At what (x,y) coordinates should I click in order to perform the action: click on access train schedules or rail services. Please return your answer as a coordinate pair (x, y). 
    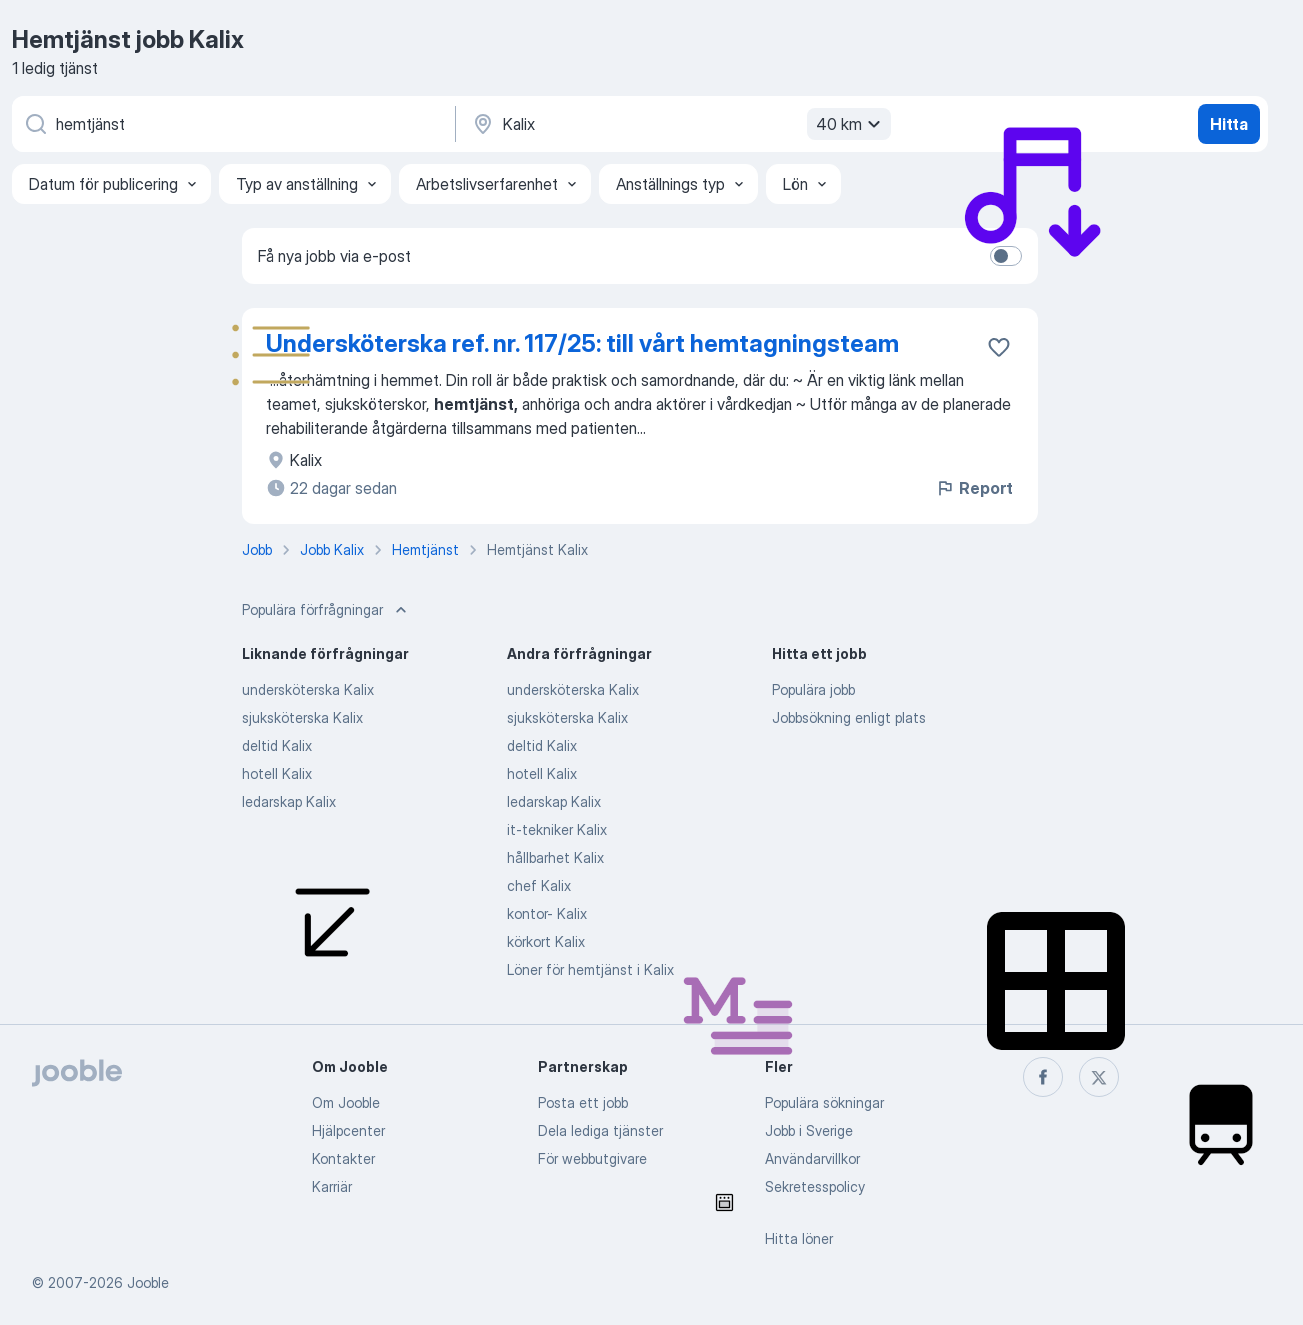
    Looking at the image, I should click on (1221, 1122).